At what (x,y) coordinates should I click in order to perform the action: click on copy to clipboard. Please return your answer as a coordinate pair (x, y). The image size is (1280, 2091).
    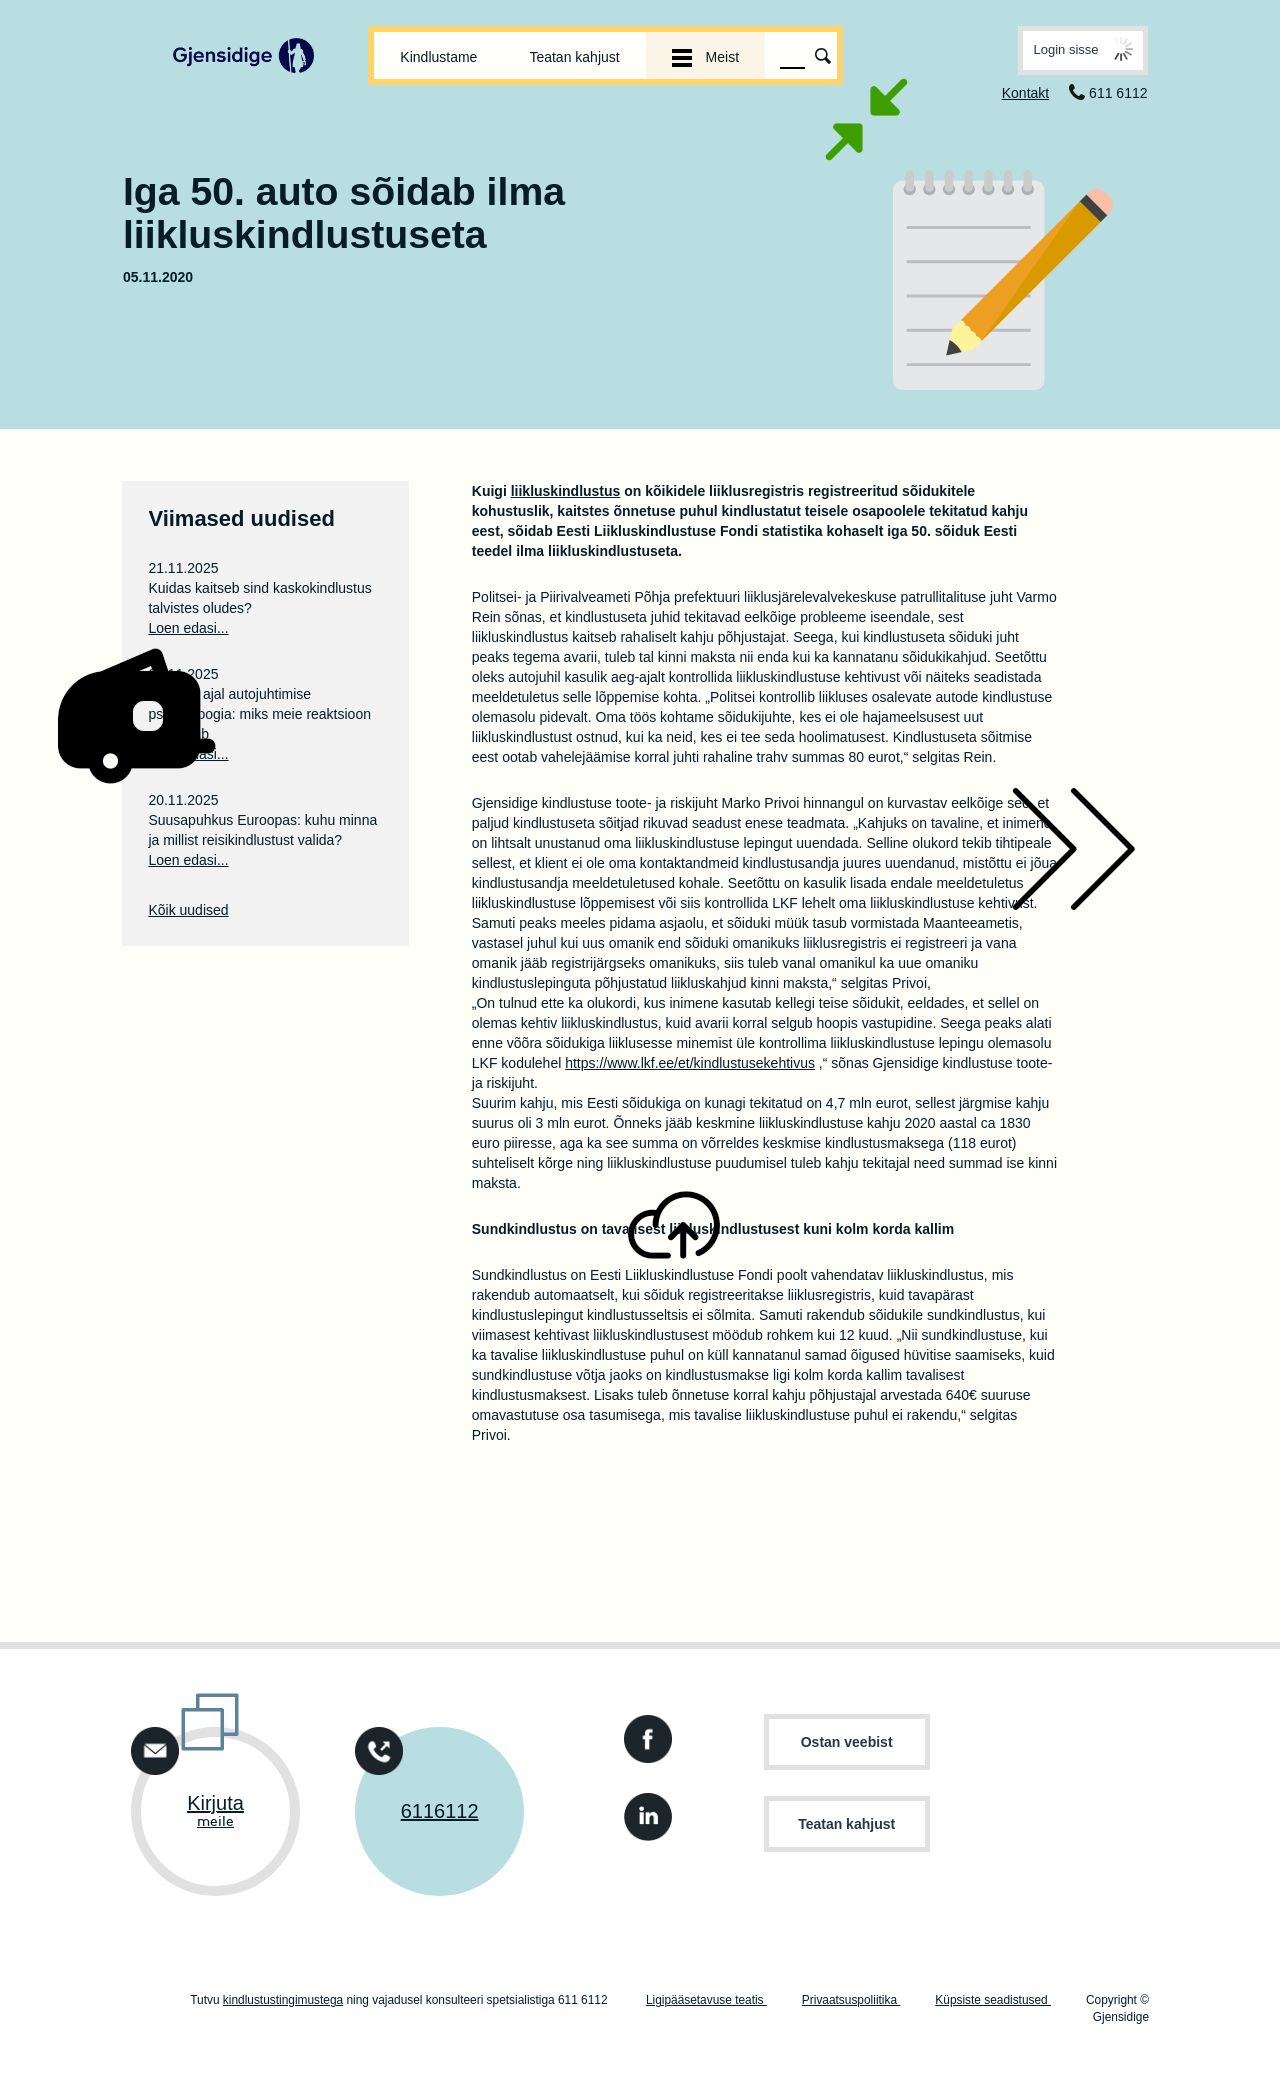
    Looking at the image, I should click on (210, 1722).